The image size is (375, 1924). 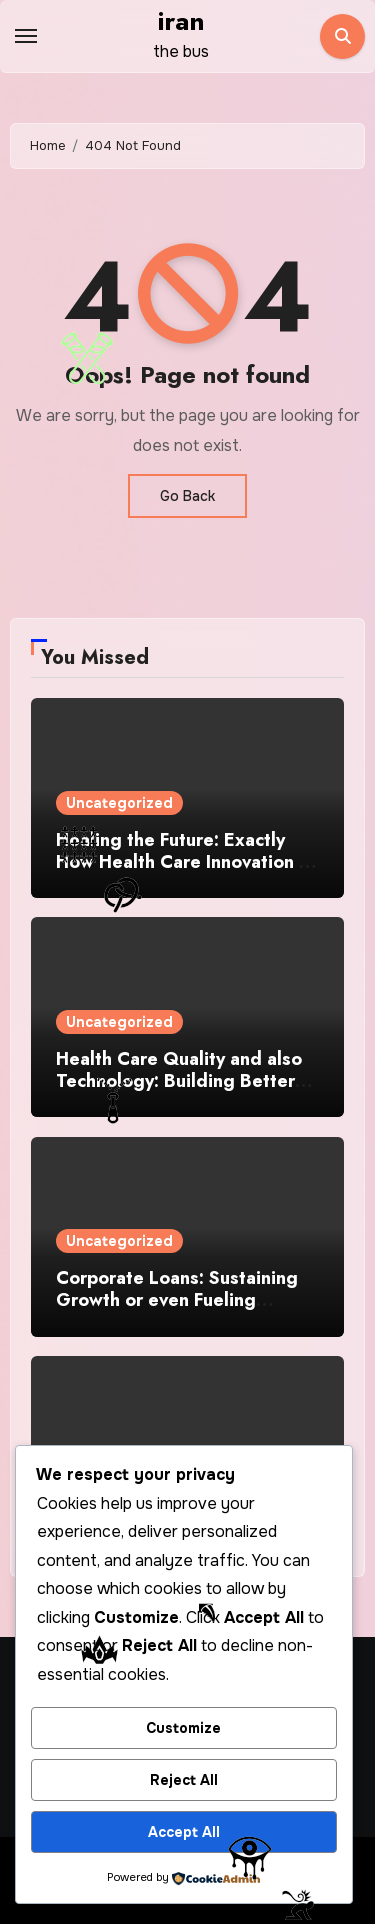 What do you see at coordinates (250, 1858) in the screenshot?
I see `indicates a horror or gore content warning` at bounding box center [250, 1858].